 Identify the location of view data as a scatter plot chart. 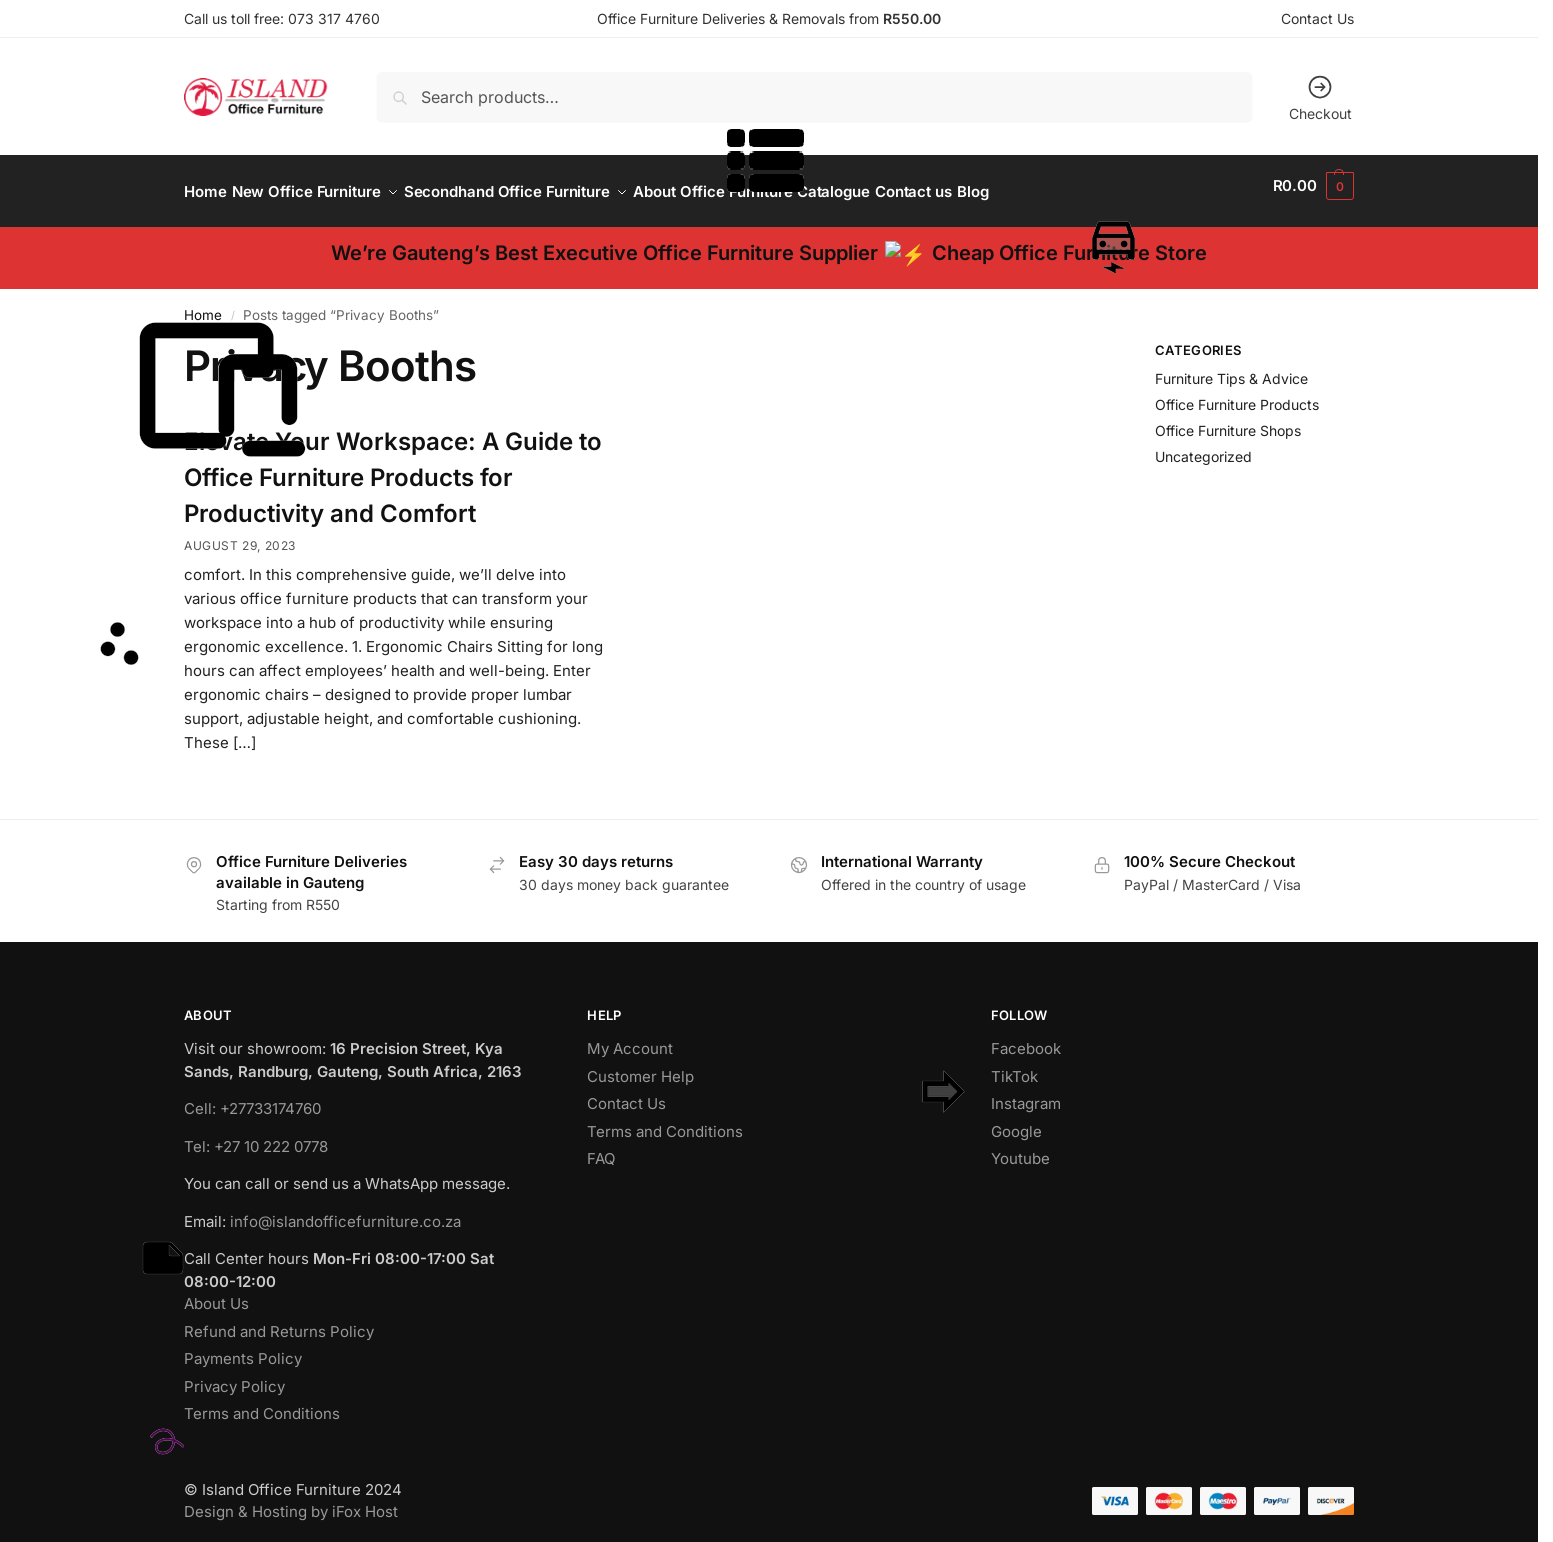
(120, 644).